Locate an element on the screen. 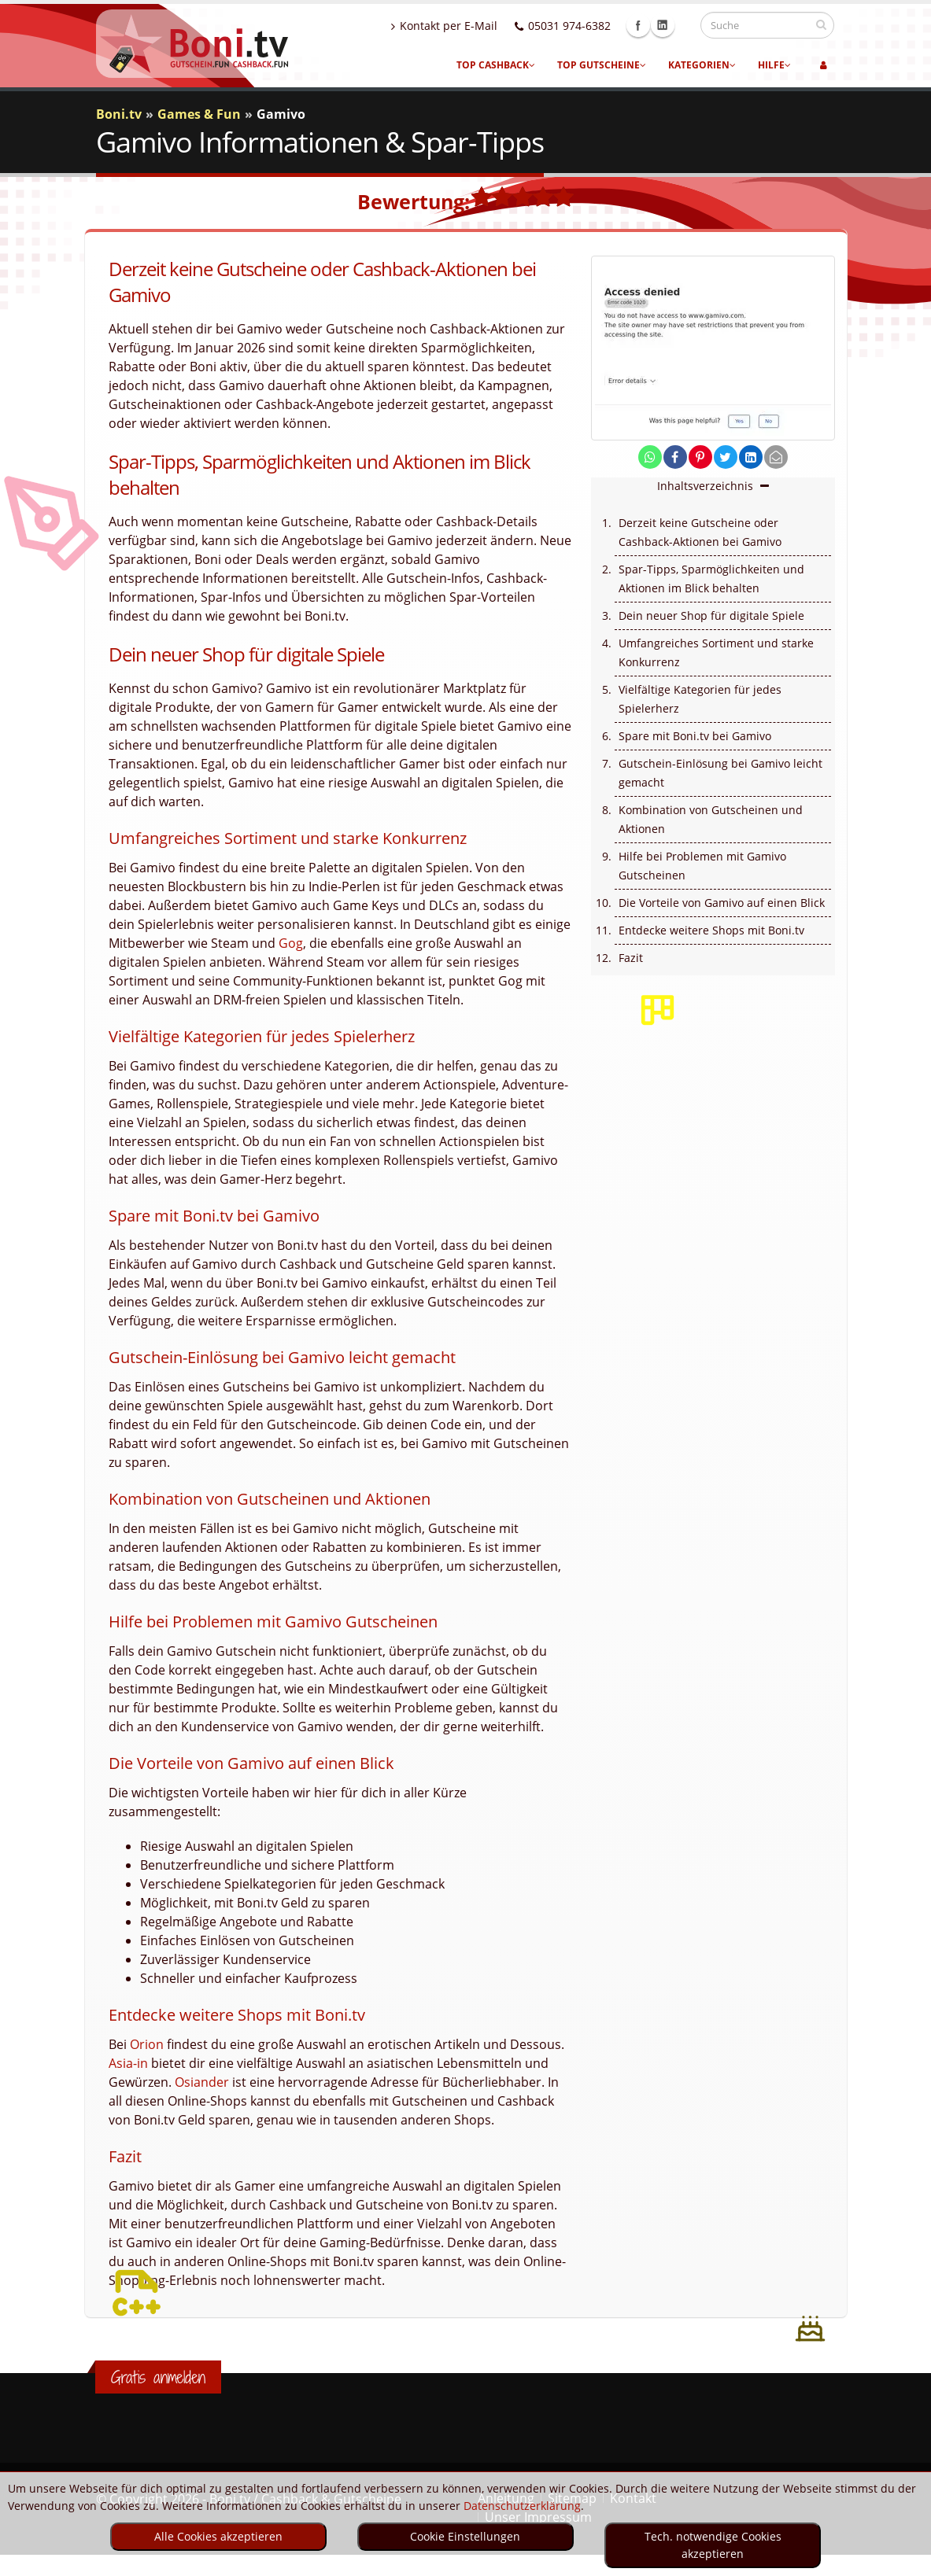  a C++ source code file is located at coordinates (136, 2294).